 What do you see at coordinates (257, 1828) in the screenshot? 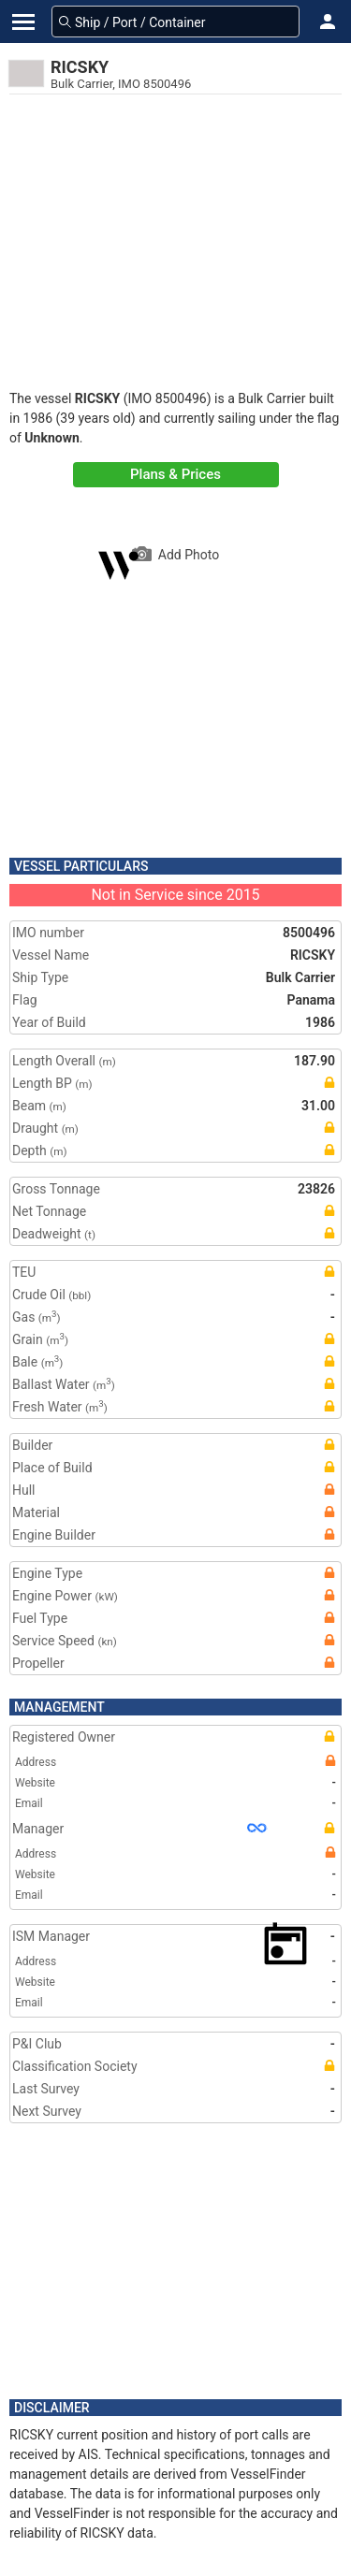
I see `infinityfree web hosting service logo` at bounding box center [257, 1828].